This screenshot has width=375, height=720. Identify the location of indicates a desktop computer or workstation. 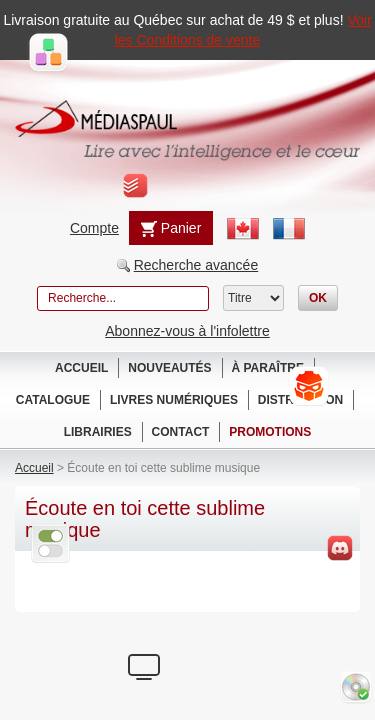
(144, 666).